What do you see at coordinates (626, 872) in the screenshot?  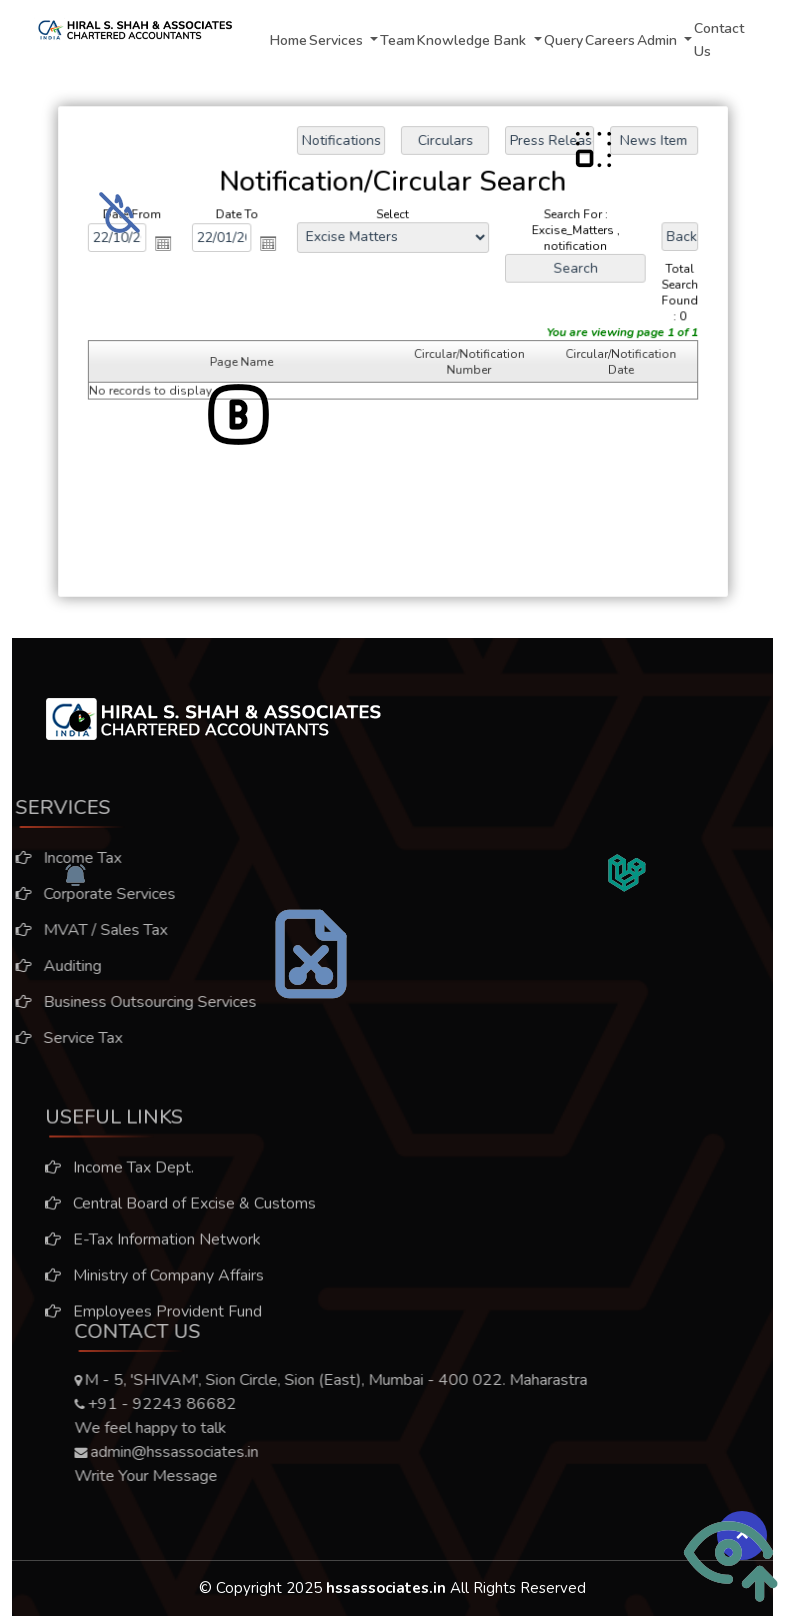 I see `Laravel framework branding or integration` at bounding box center [626, 872].